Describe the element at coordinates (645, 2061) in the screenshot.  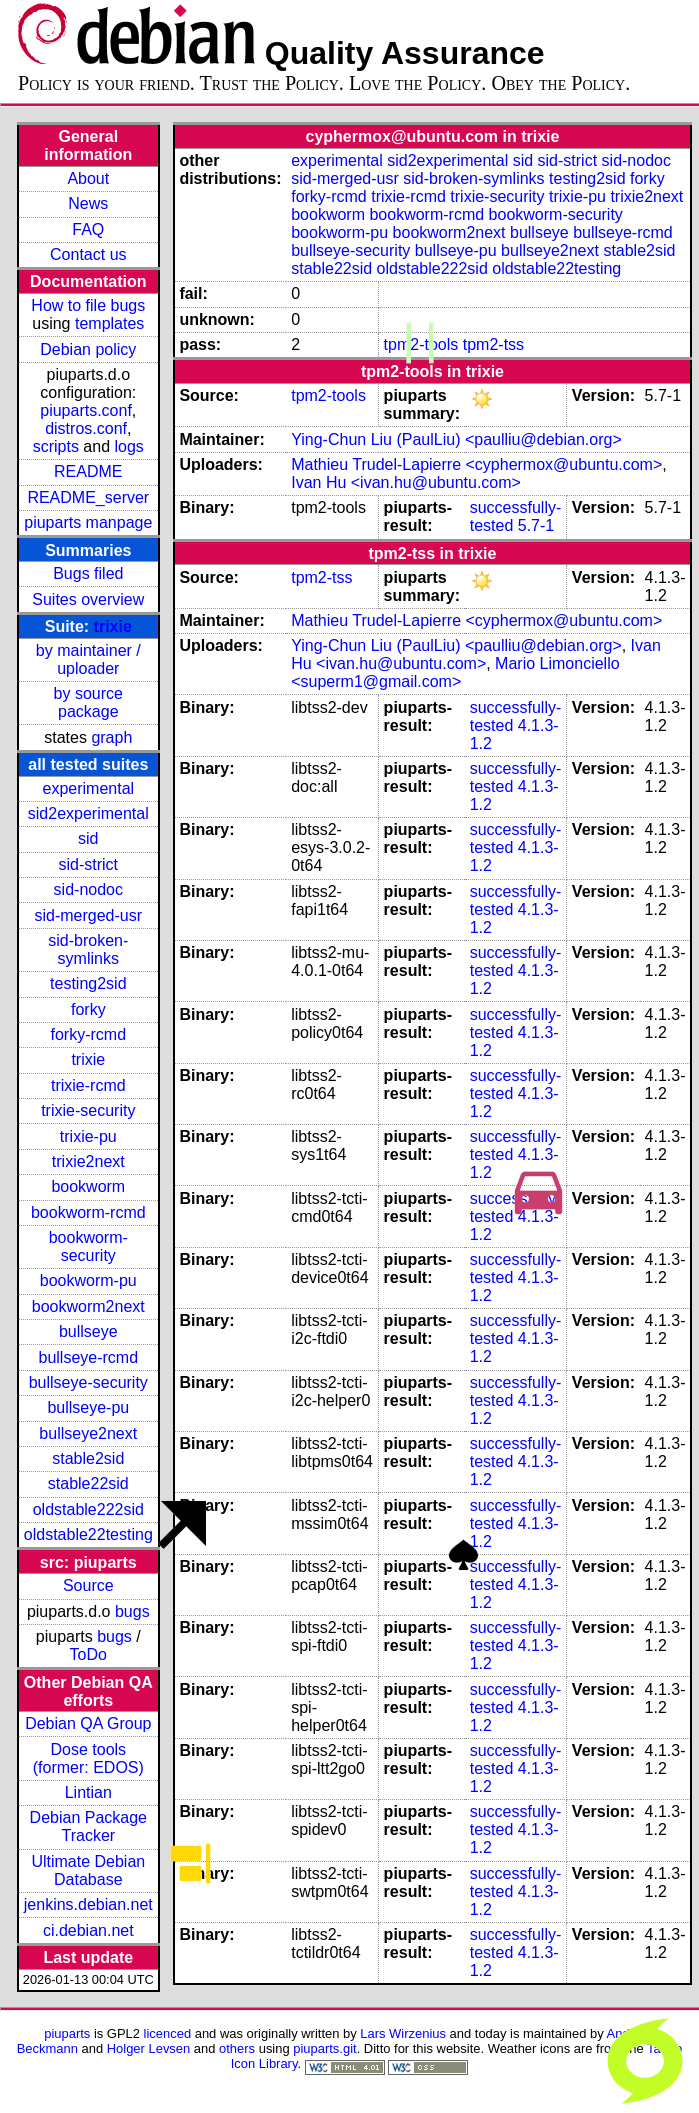
I see `indicates typhoon or hurricane weather alert` at that location.